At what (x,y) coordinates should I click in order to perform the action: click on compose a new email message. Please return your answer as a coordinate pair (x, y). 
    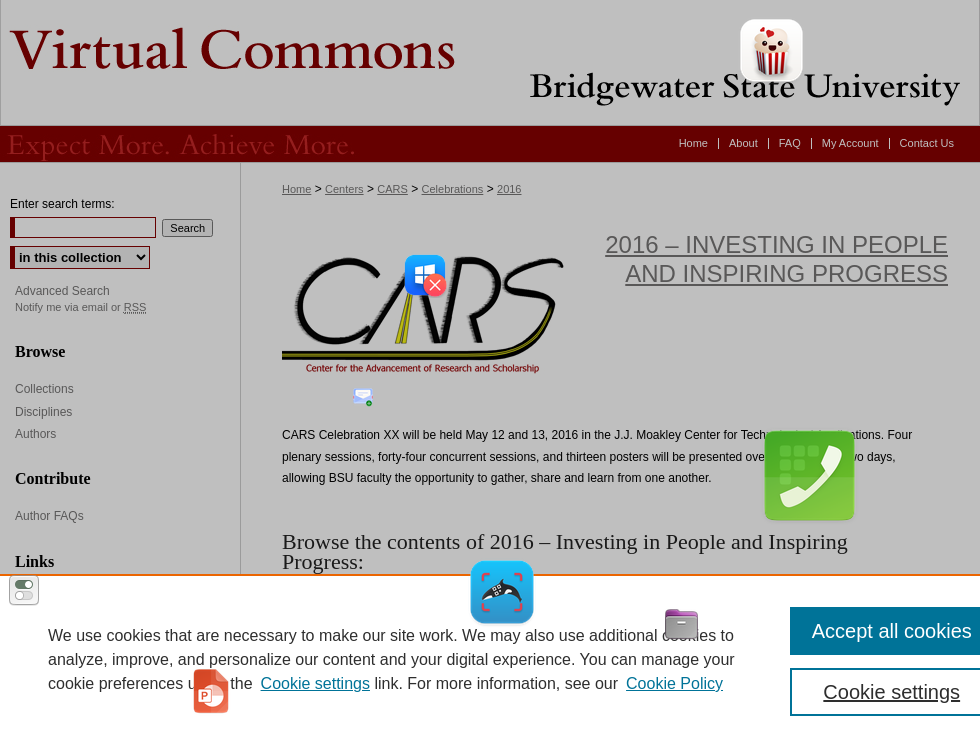
    Looking at the image, I should click on (363, 396).